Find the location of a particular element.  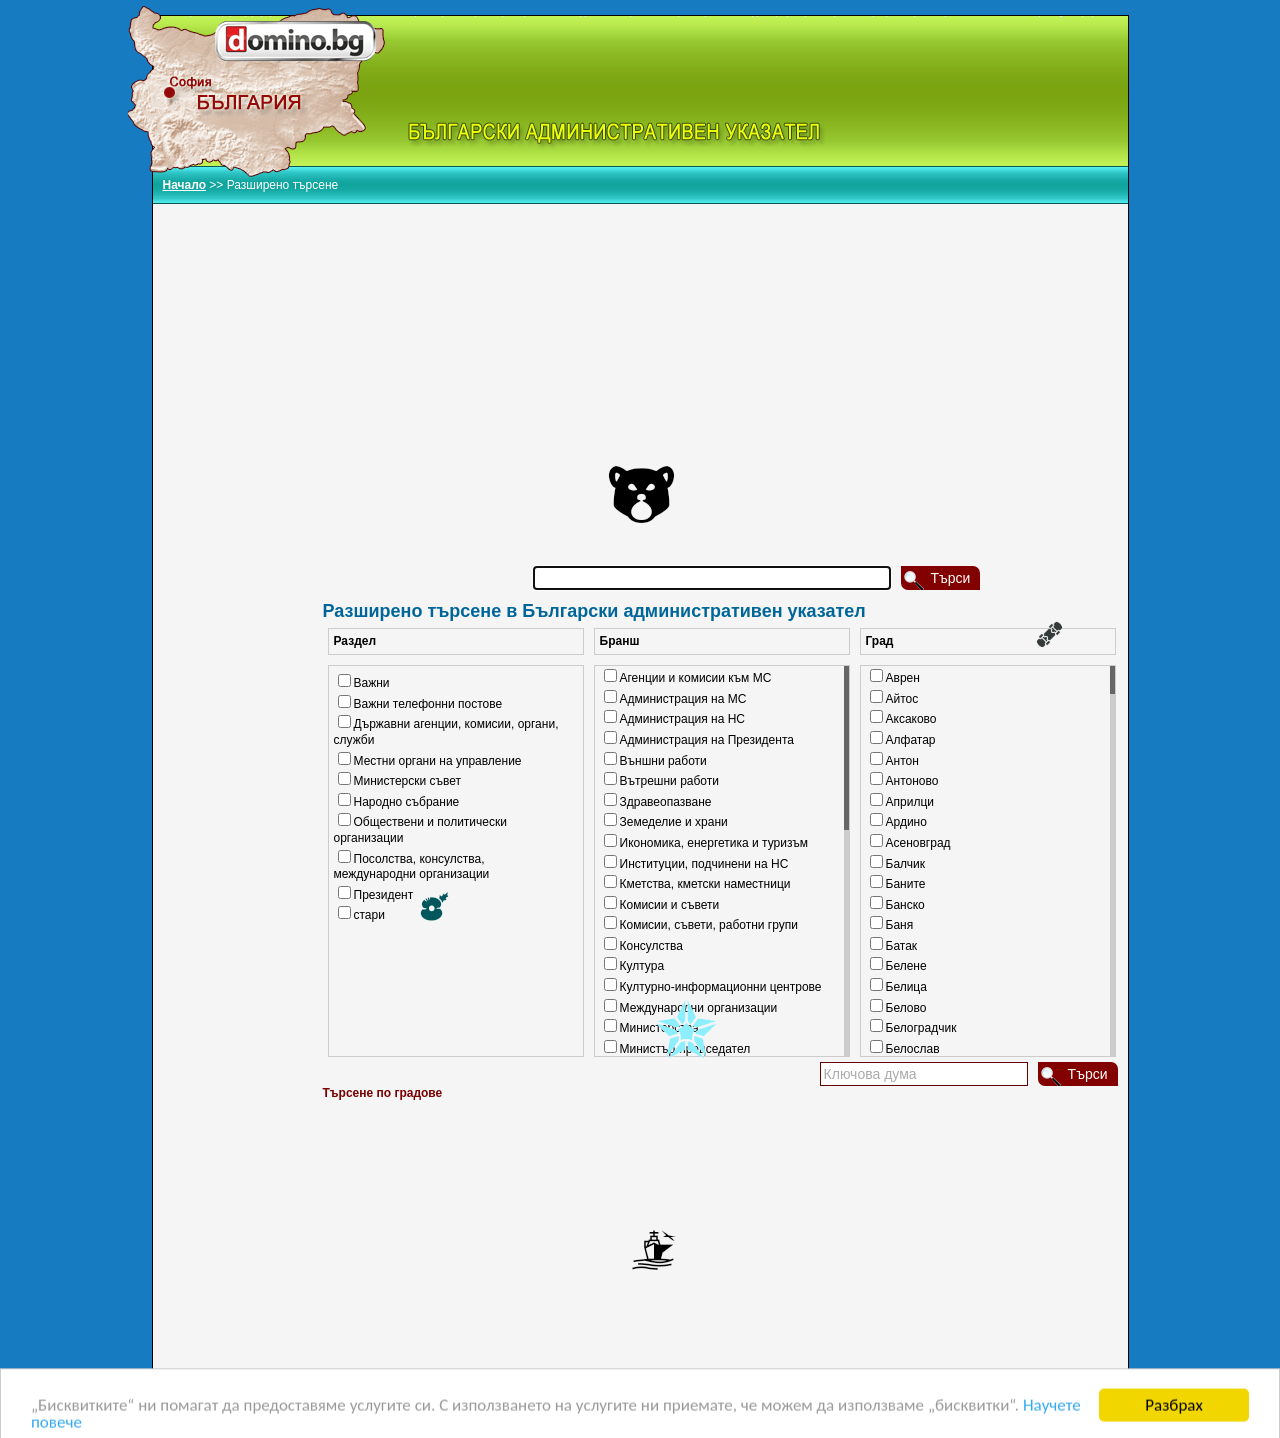

poppy flower icon for remembrance or memorial features is located at coordinates (434, 906).